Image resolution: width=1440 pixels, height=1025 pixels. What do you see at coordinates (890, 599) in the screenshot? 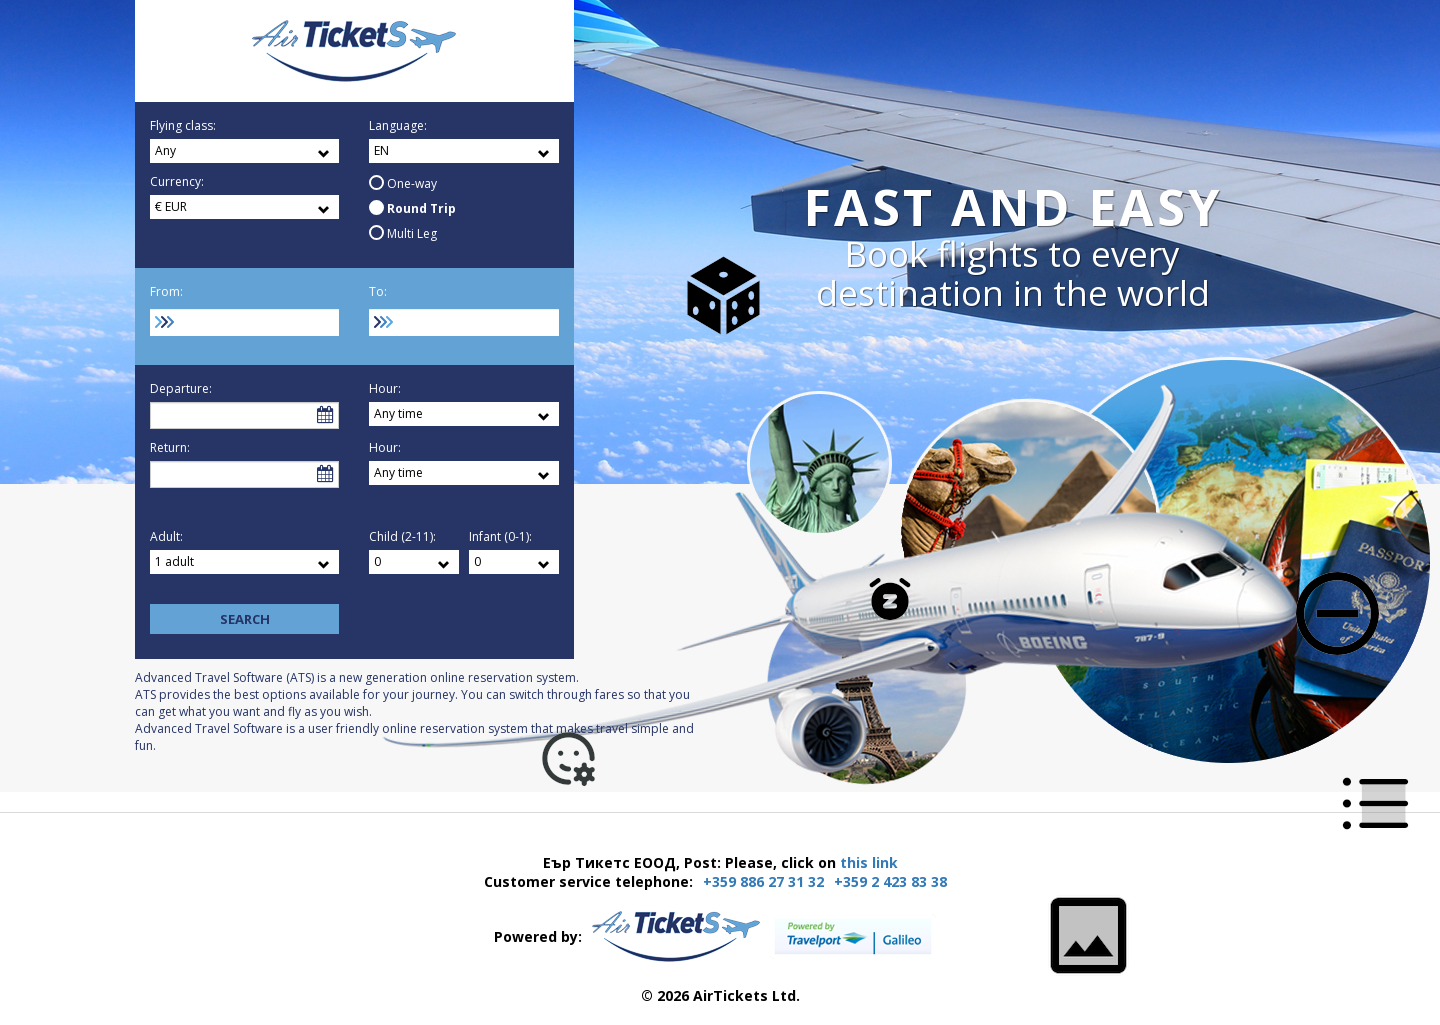
I see `snooze an active alarm` at bounding box center [890, 599].